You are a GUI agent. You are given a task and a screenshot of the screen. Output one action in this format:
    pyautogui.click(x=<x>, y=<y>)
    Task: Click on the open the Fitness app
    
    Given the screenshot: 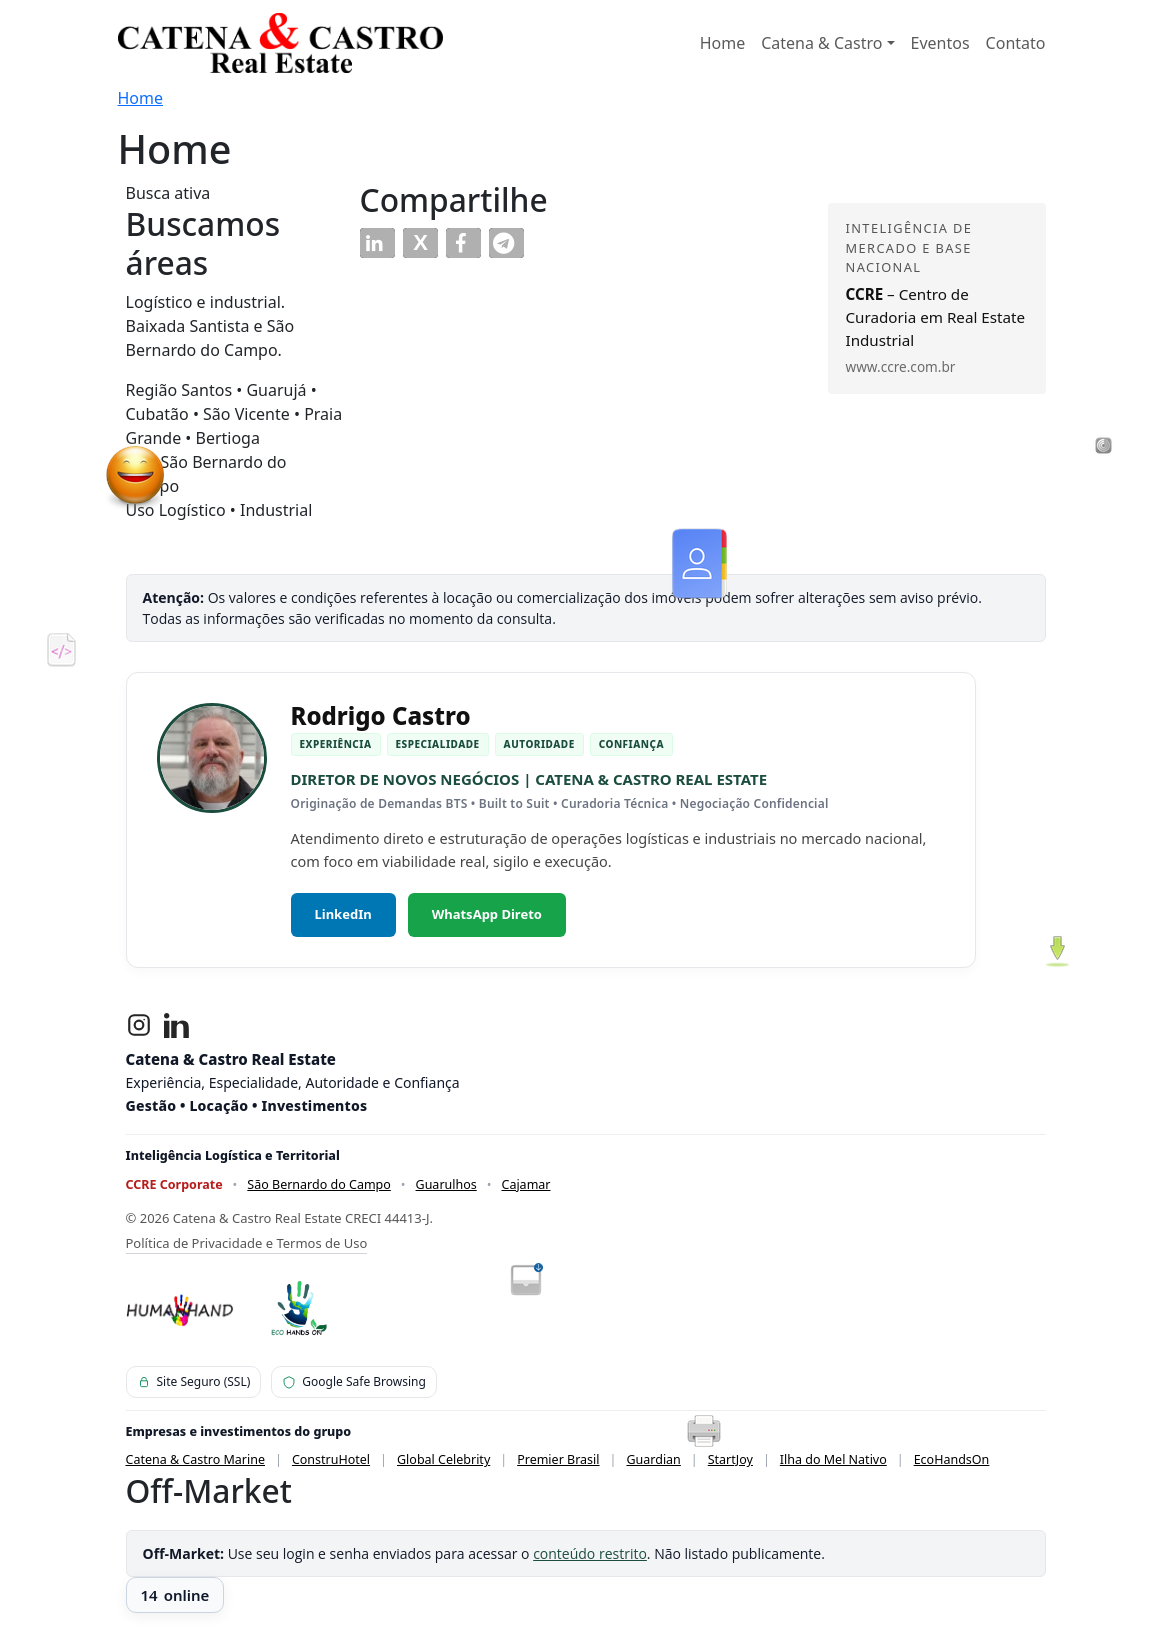 What is the action you would take?
    pyautogui.click(x=1103, y=445)
    